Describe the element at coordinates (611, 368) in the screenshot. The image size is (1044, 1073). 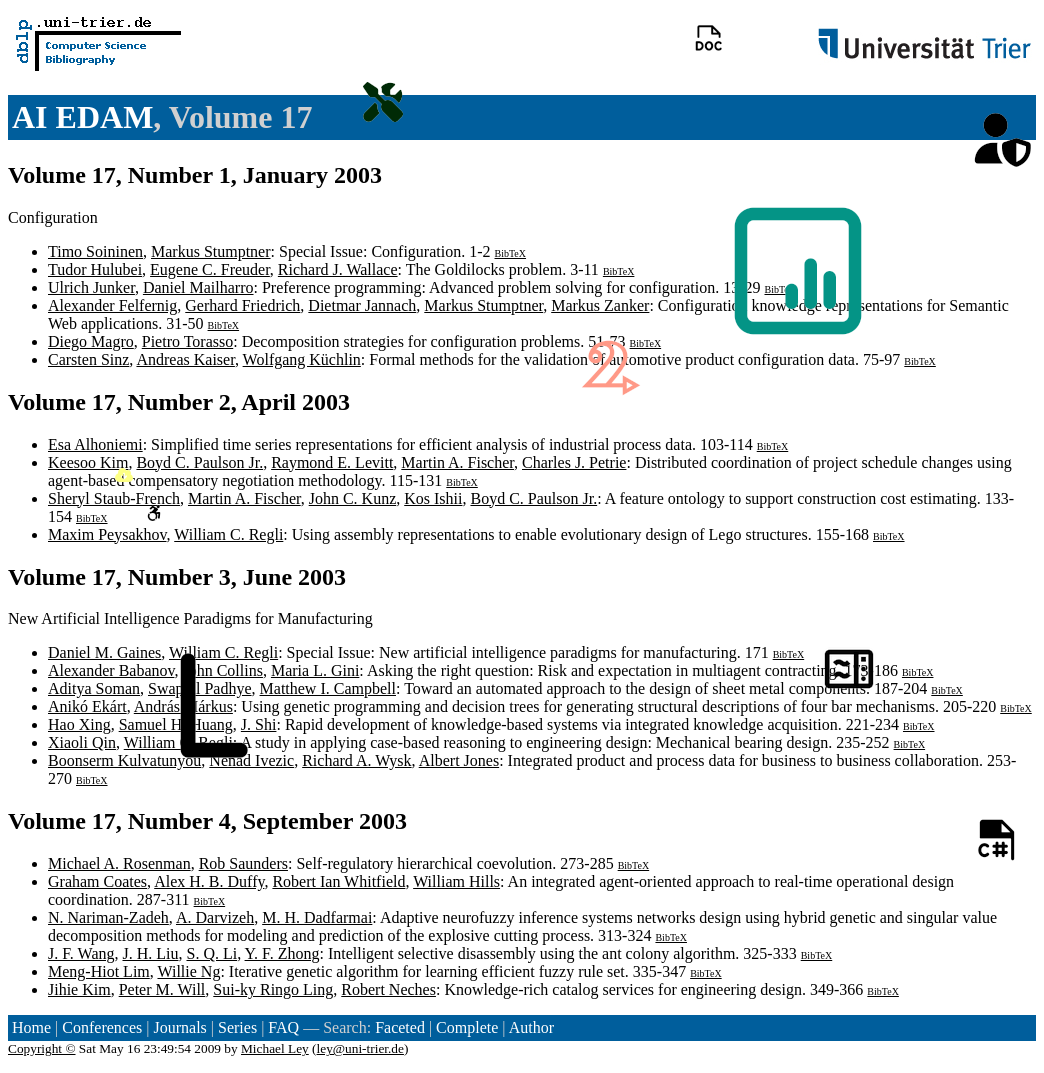
I see `draft2digital publishing platform logo` at that location.